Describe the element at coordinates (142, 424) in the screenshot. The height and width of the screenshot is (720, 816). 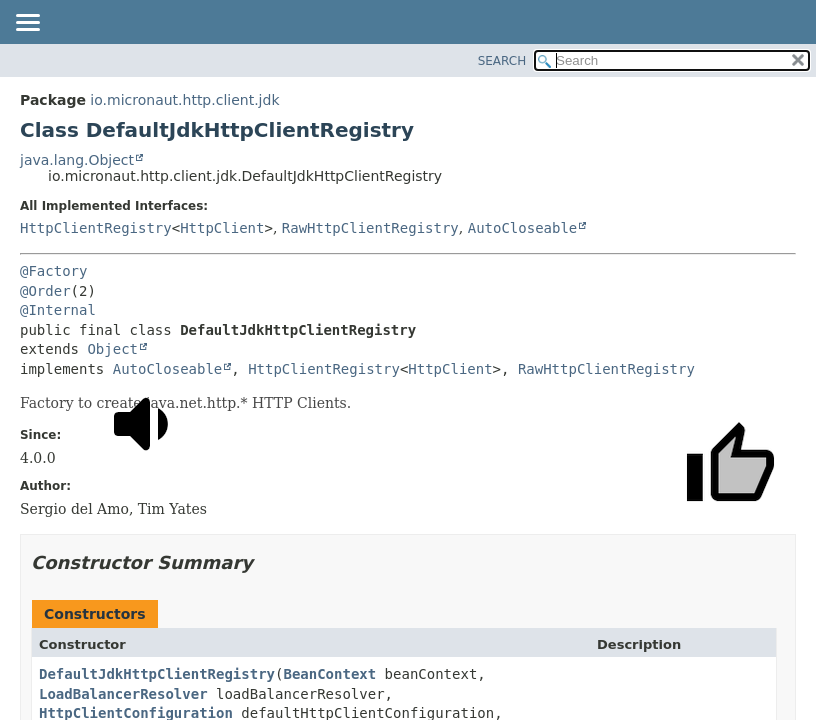
I see `decrease audio volume` at that location.